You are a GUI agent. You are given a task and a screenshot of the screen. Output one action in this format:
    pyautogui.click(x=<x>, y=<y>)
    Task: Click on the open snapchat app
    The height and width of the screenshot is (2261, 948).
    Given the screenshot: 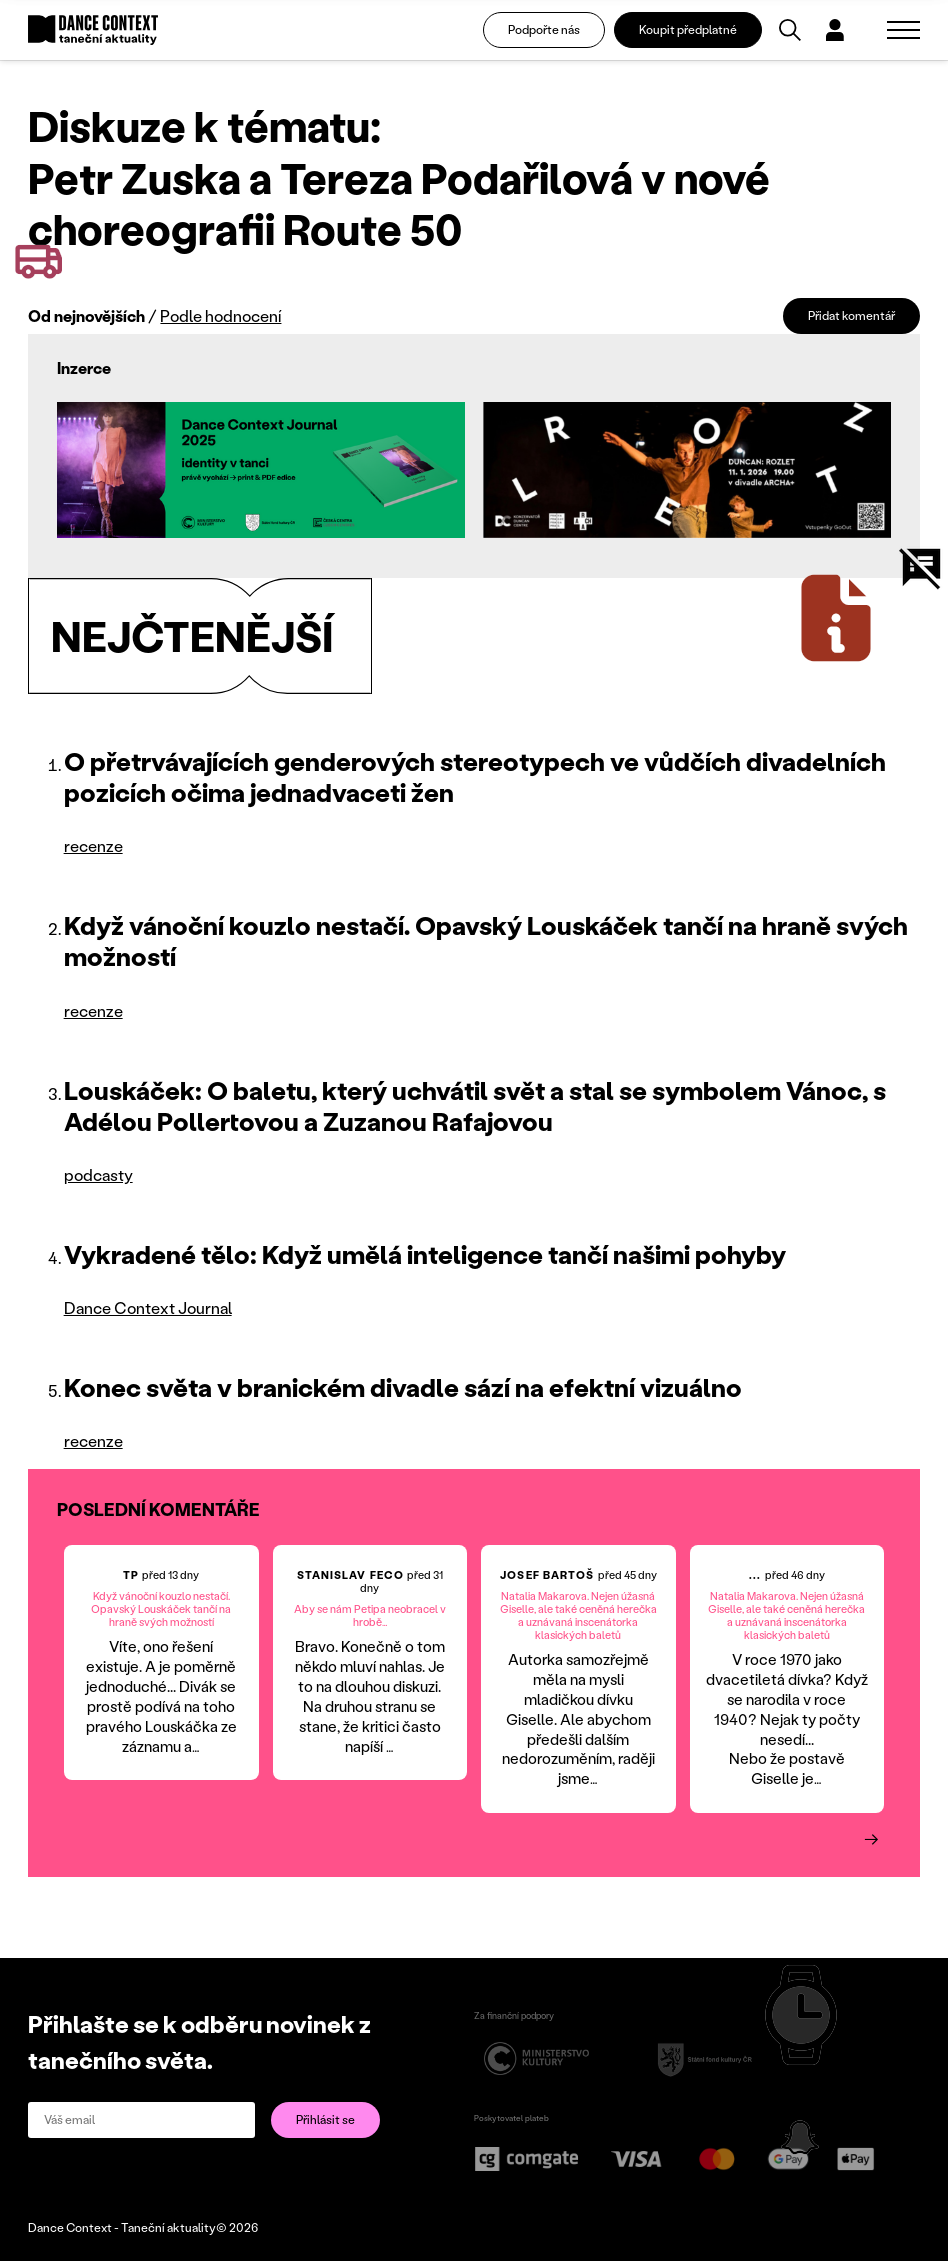 What is the action you would take?
    pyautogui.click(x=800, y=2138)
    